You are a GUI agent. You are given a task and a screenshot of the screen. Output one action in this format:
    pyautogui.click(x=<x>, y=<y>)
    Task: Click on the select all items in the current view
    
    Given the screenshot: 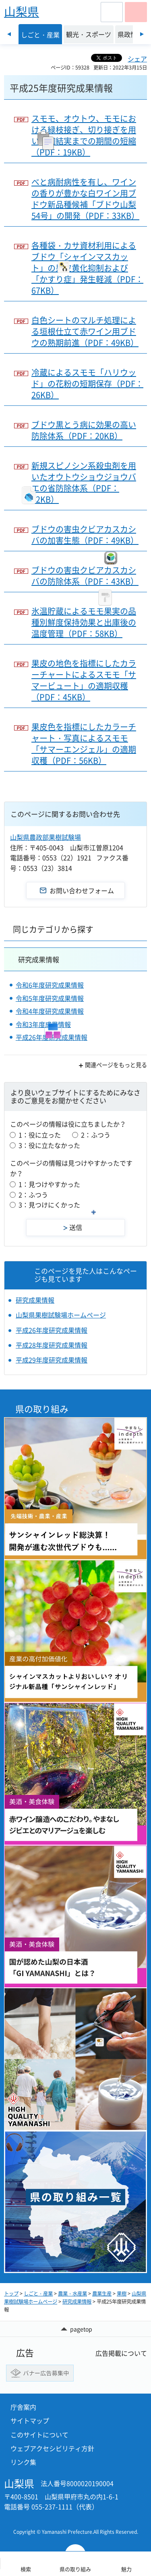 What is the action you would take?
    pyautogui.click(x=53, y=1031)
    